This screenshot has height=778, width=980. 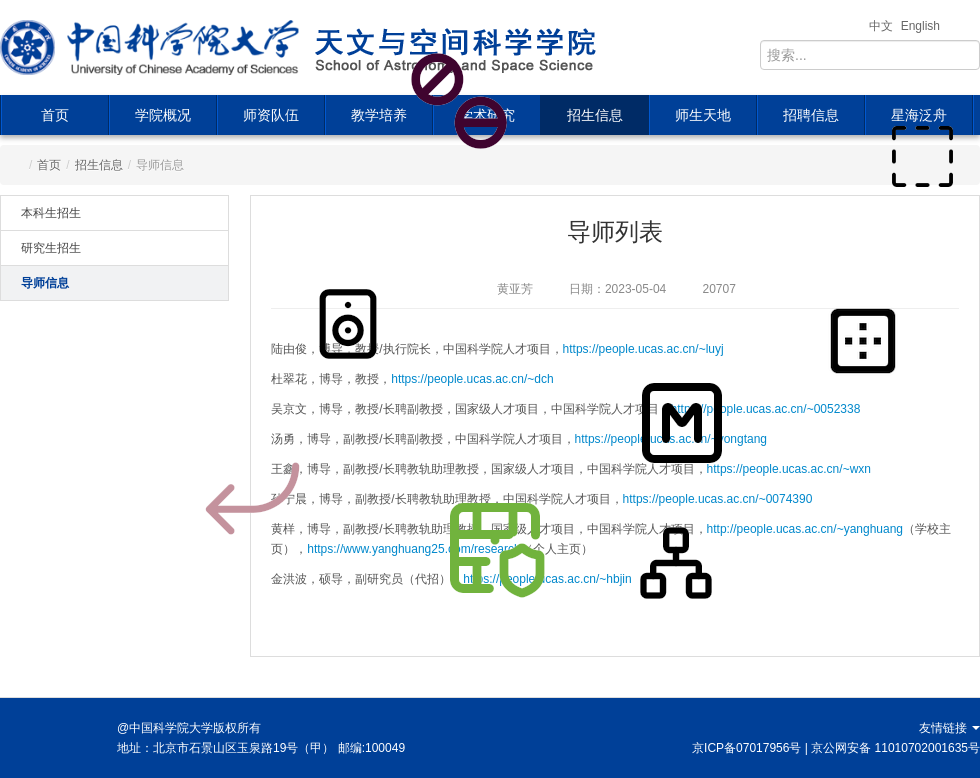 What do you see at coordinates (459, 101) in the screenshot?
I see `view medication or prescription information` at bounding box center [459, 101].